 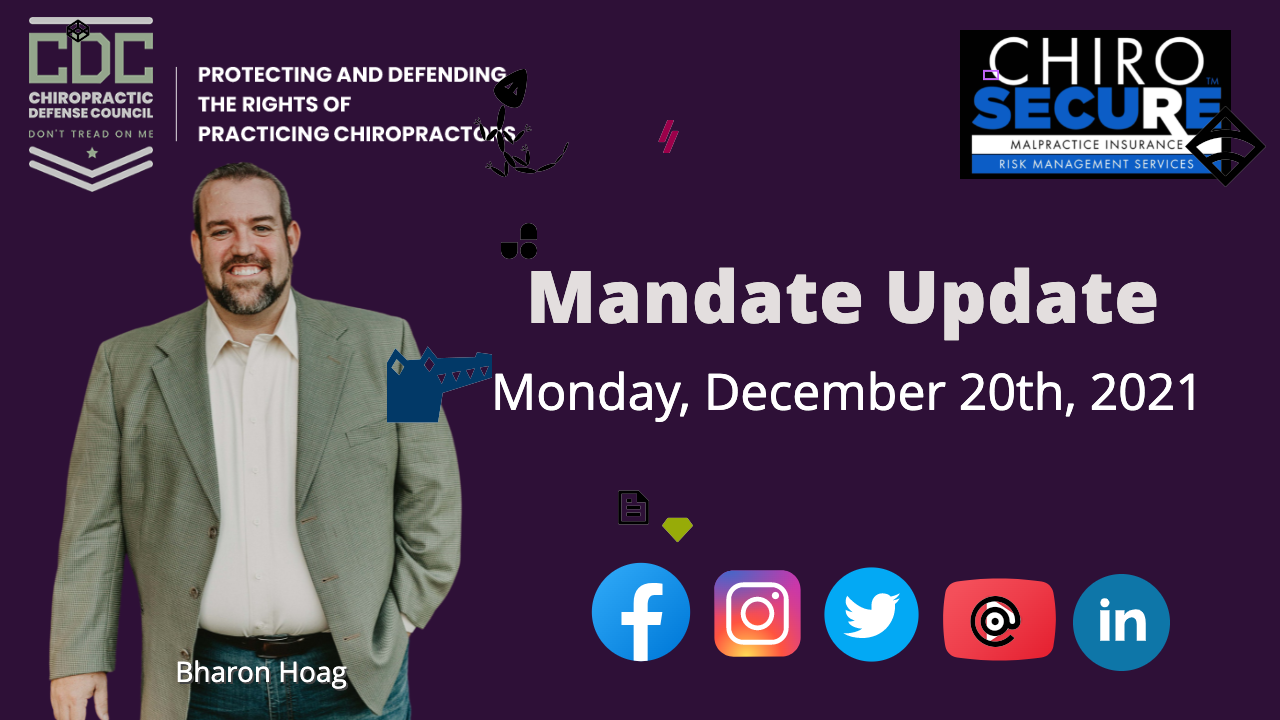 I want to click on visit comicfury webcomic hosting platform, so click(x=439, y=384).